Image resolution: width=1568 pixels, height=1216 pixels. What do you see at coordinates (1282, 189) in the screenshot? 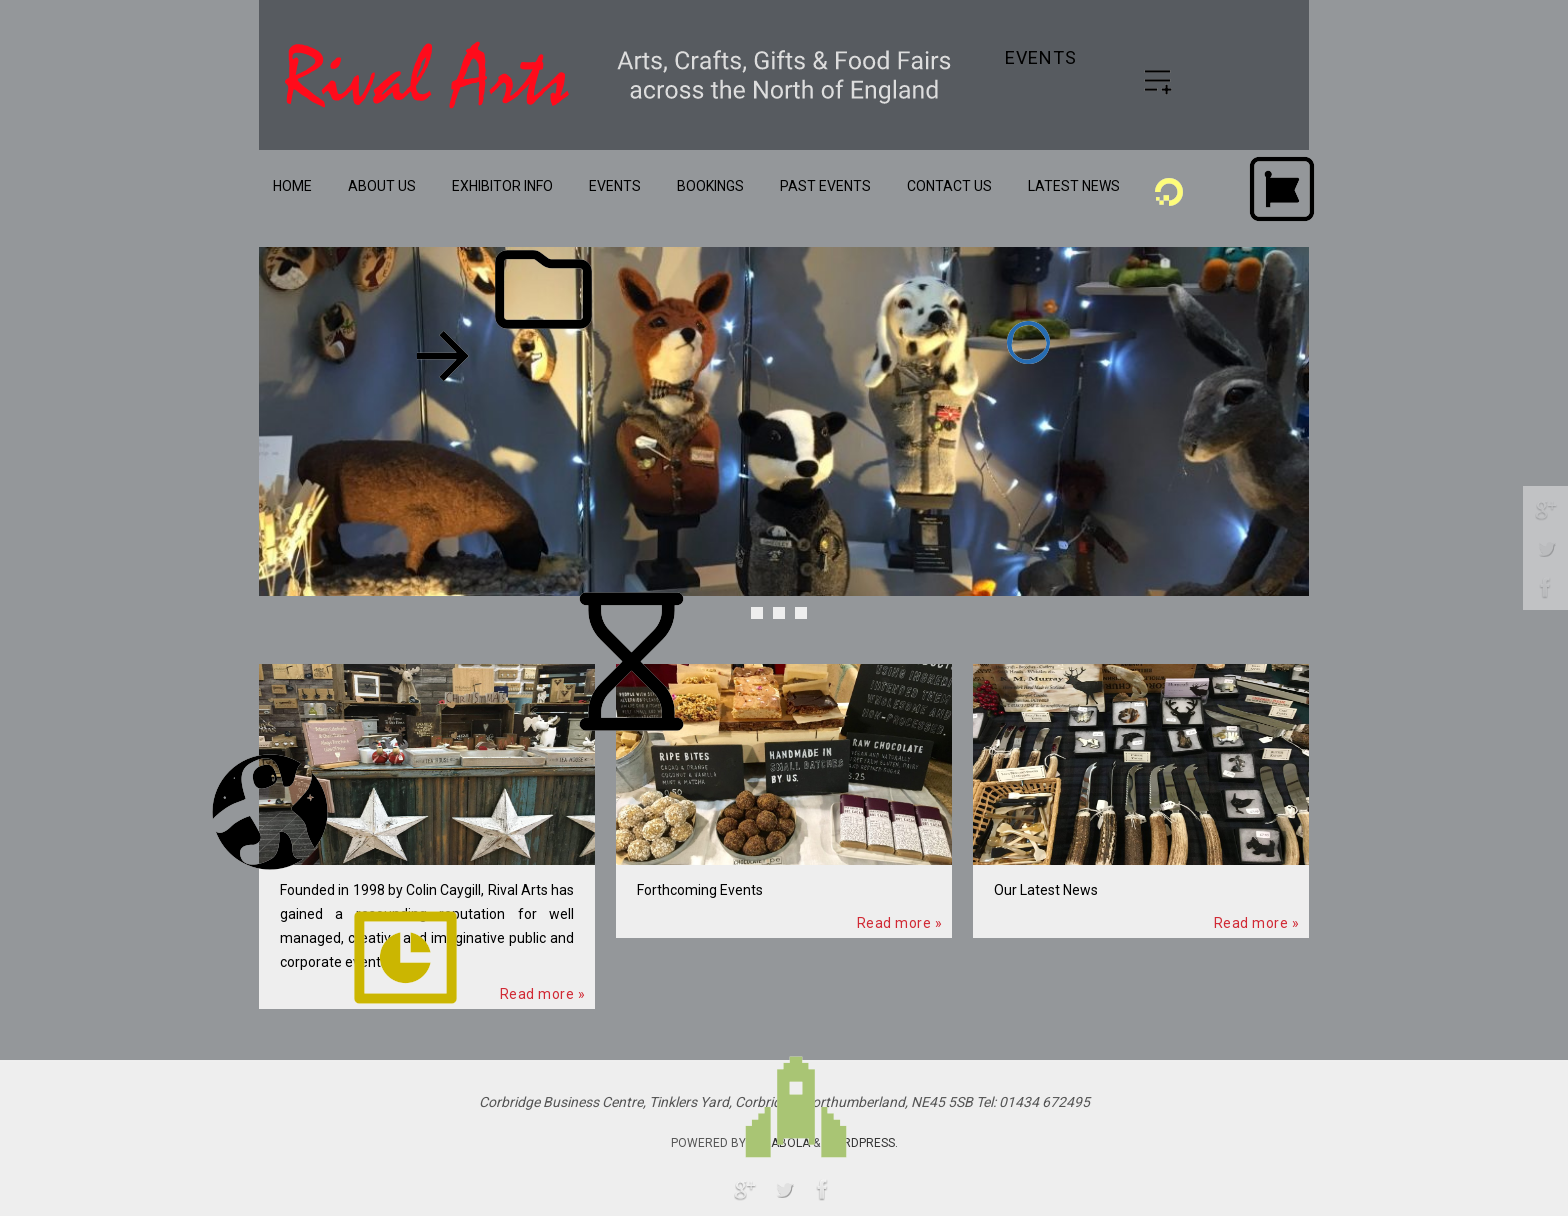
I see `font awesome brand logo` at bounding box center [1282, 189].